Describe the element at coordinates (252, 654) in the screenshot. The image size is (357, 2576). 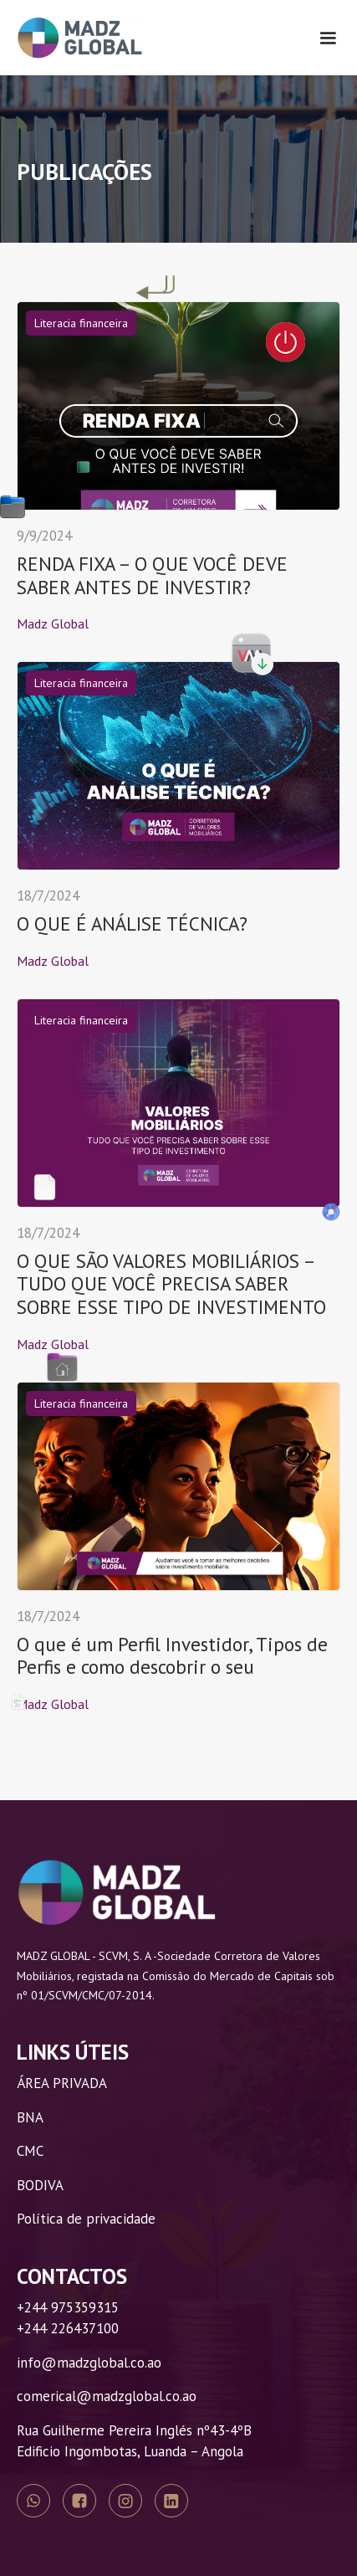
I see `install a new virtual machine` at that location.